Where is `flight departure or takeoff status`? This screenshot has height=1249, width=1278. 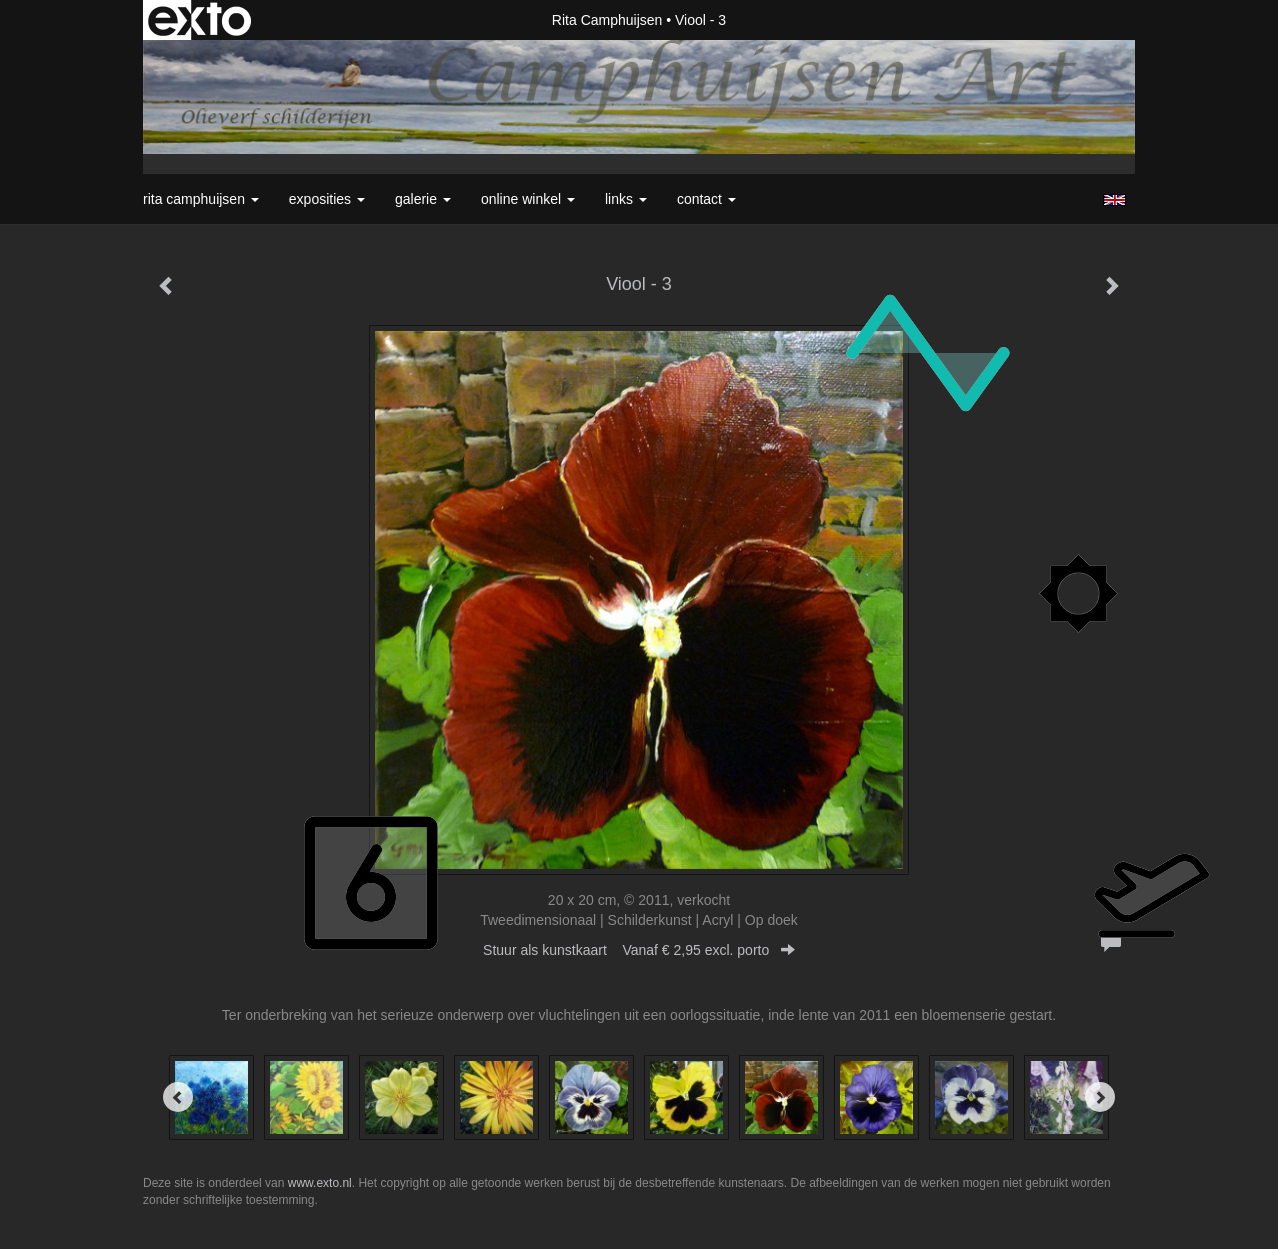
flight departure or takeoff status is located at coordinates (1152, 892).